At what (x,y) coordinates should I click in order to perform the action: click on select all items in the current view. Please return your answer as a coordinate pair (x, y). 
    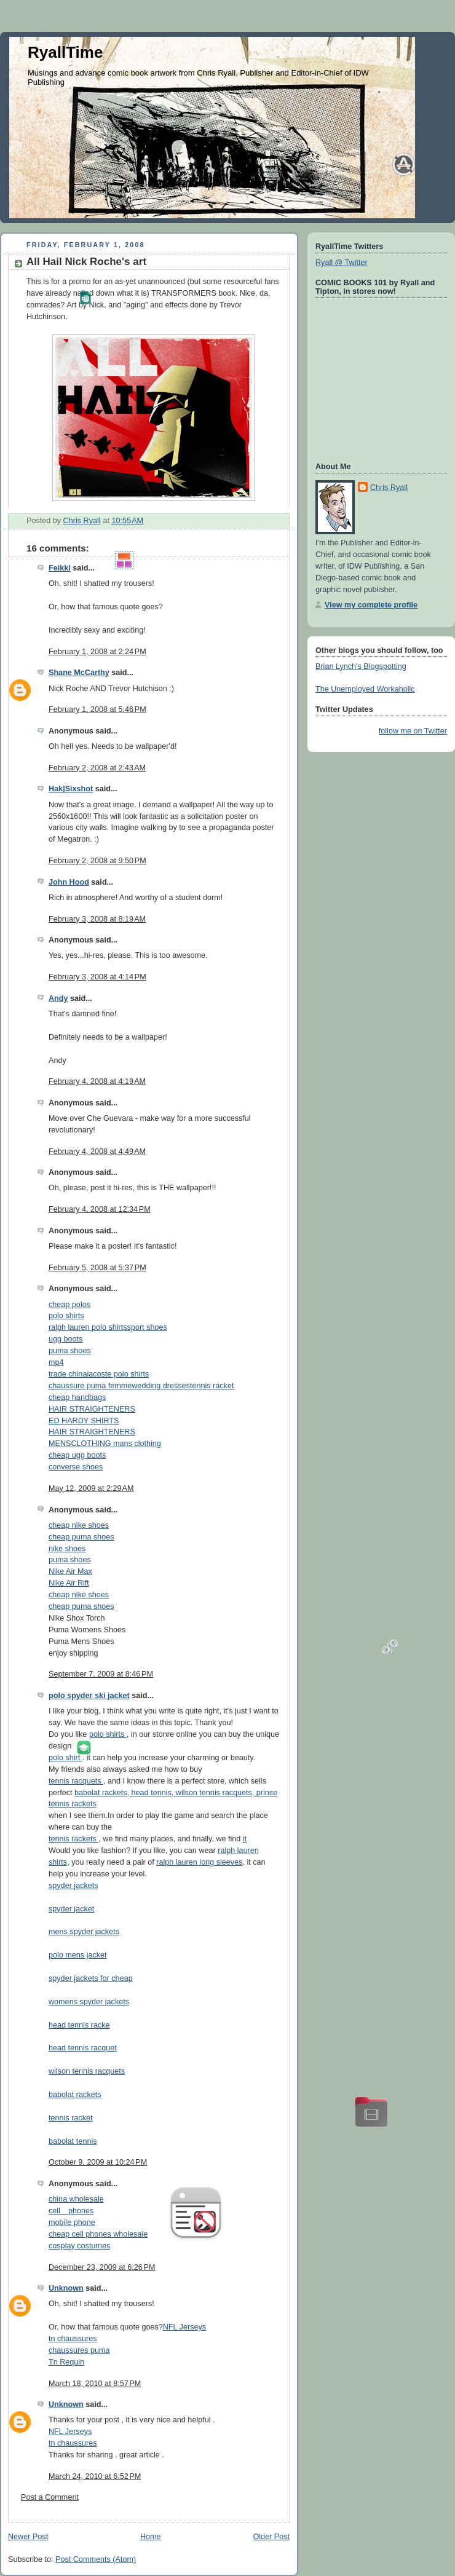
    Looking at the image, I should click on (124, 560).